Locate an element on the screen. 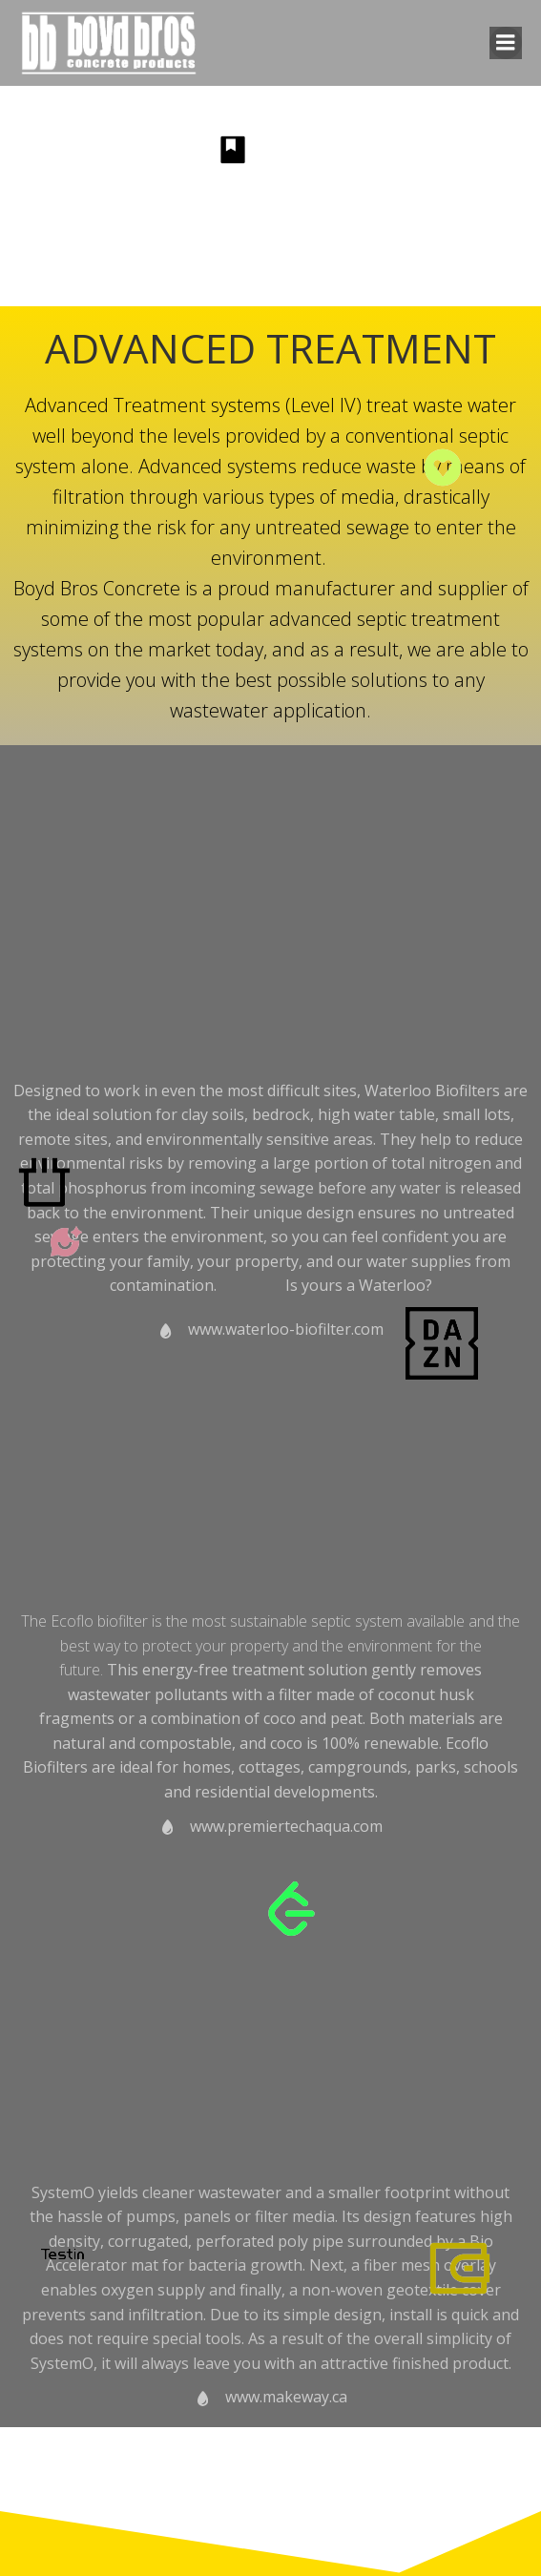 The width and height of the screenshot is (541, 2576). connect to a sensor device is located at coordinates (44, 1183).